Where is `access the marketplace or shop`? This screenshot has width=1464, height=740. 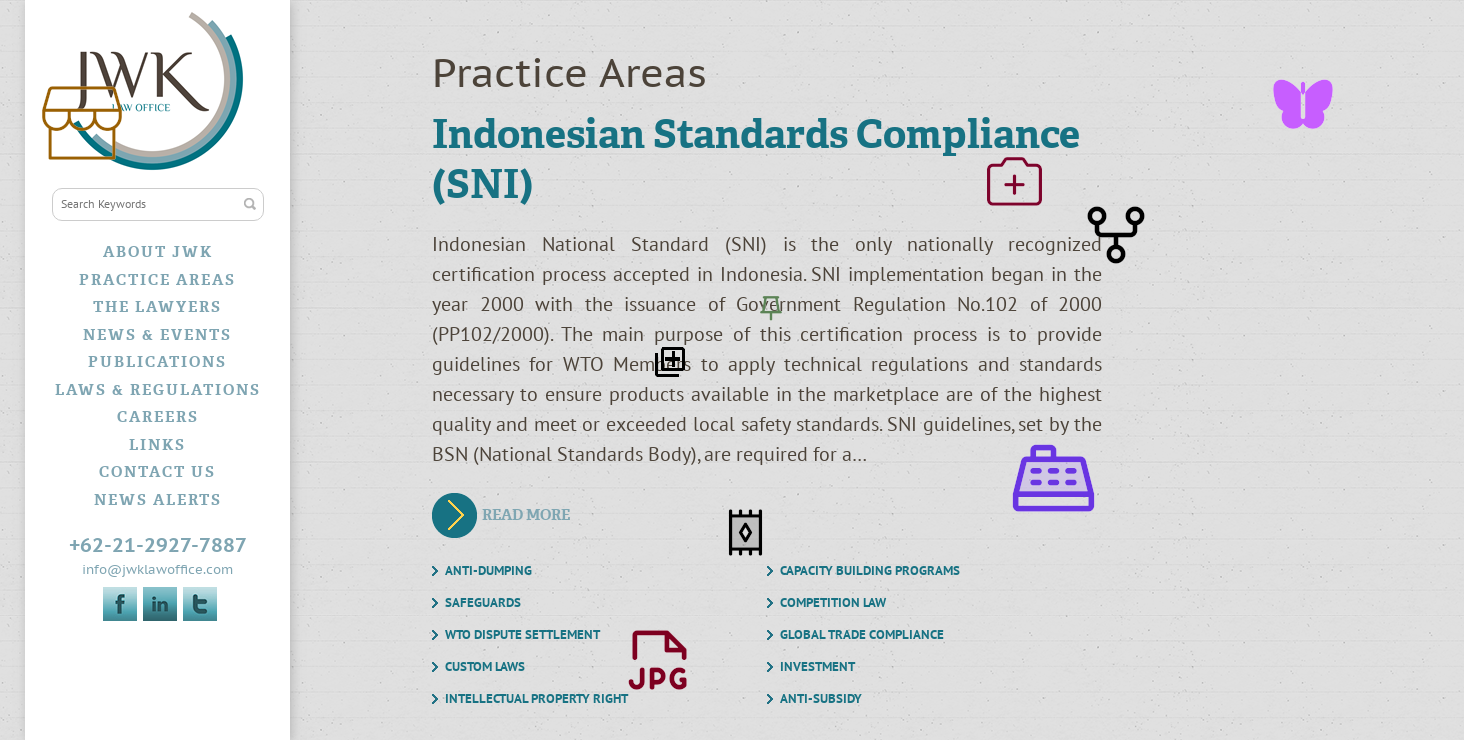 access the marketplace or shop is located at coordinates (82, 123).